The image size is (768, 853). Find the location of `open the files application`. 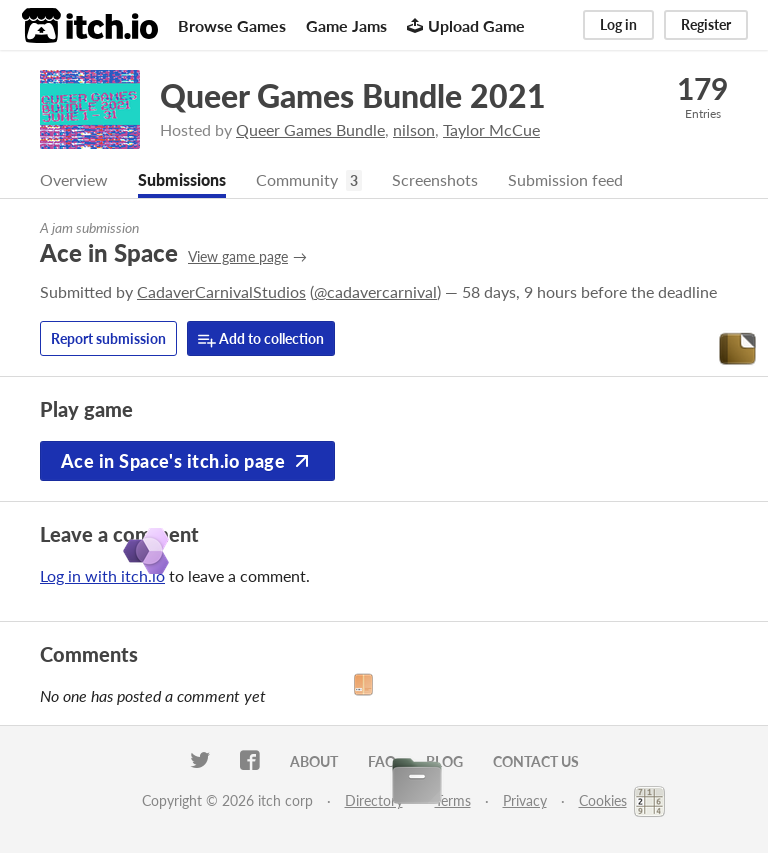

open the files application is located at coordinates (417, 781).